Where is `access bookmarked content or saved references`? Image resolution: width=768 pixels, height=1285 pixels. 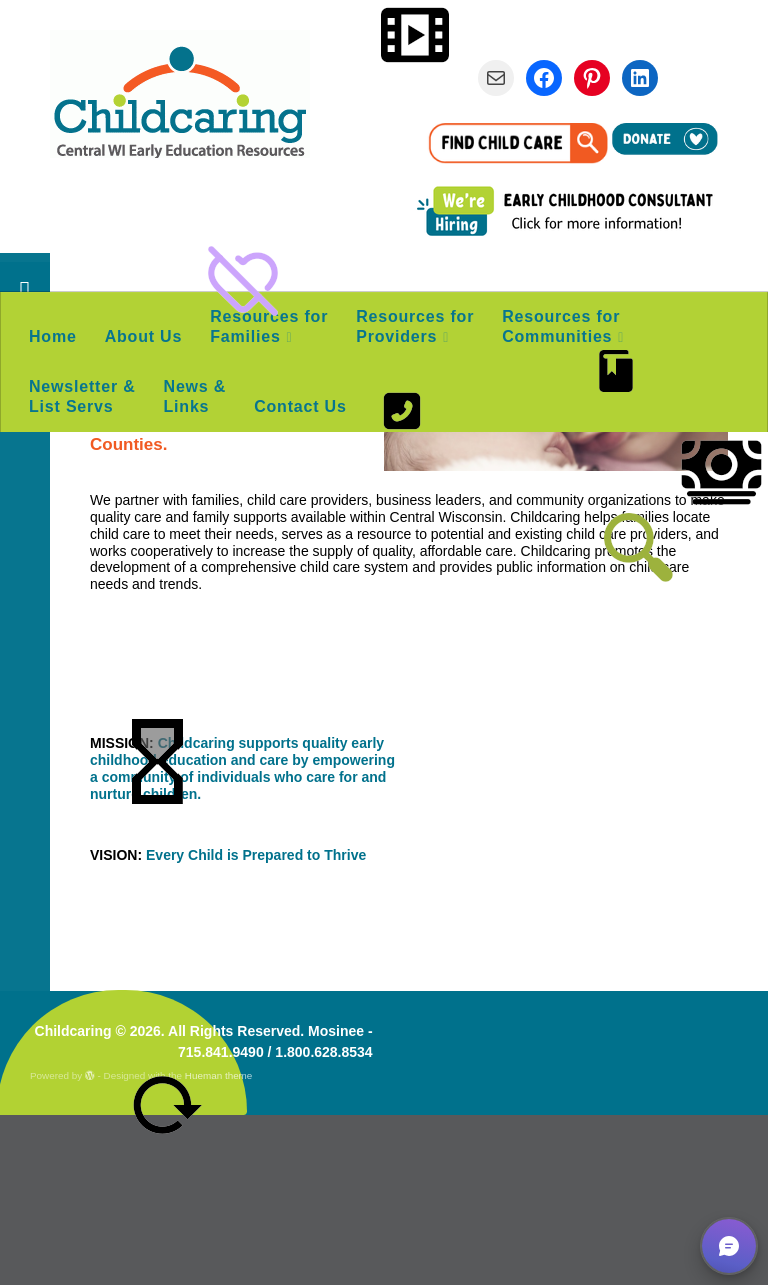 access bookmarked content or saved references is located at coordinates (616, 371).